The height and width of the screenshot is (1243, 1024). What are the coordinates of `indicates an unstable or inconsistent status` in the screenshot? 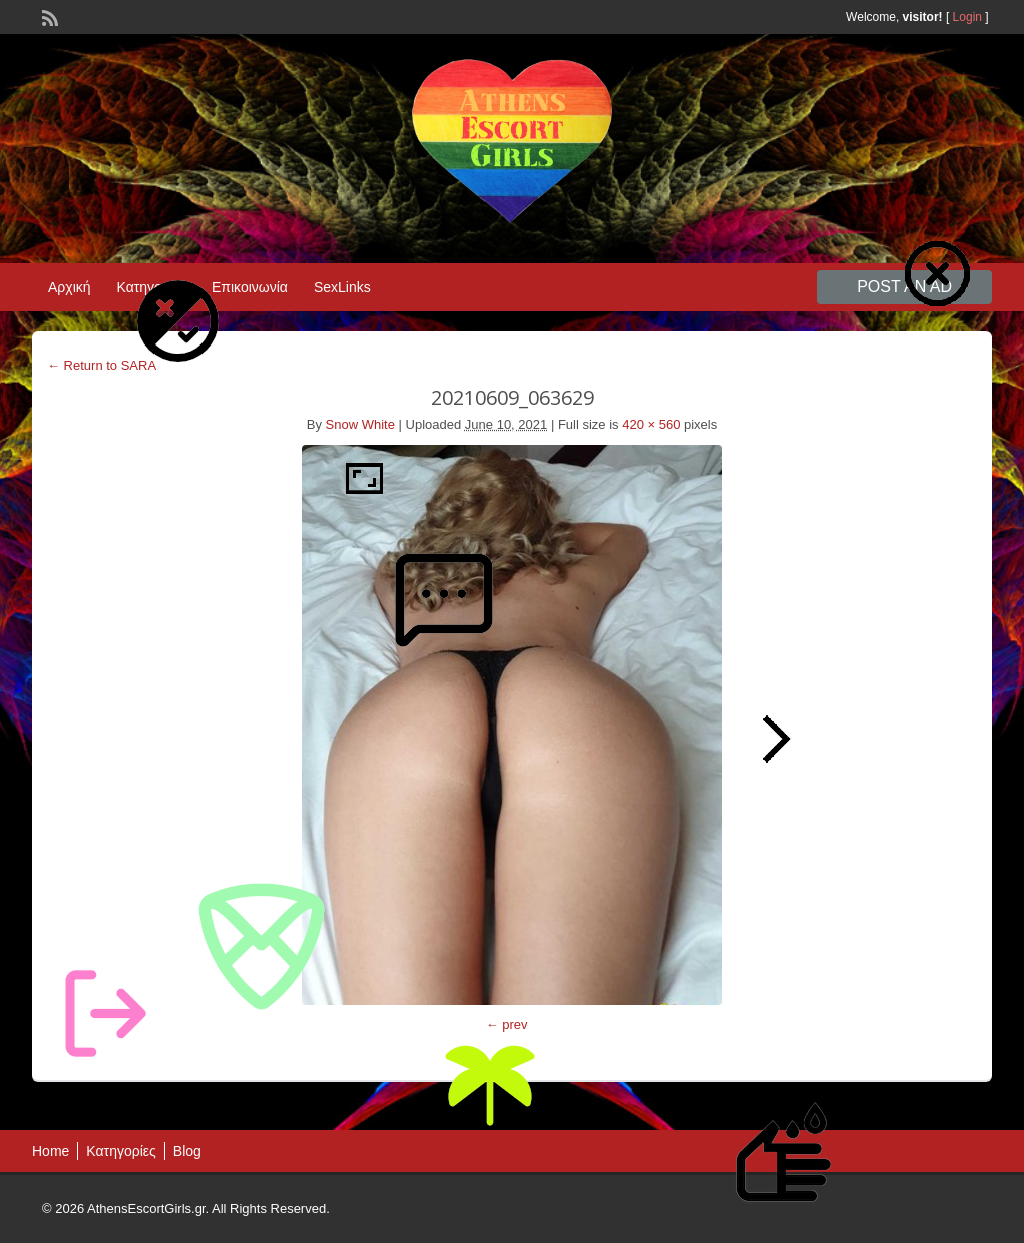 It's located at (178, 321).